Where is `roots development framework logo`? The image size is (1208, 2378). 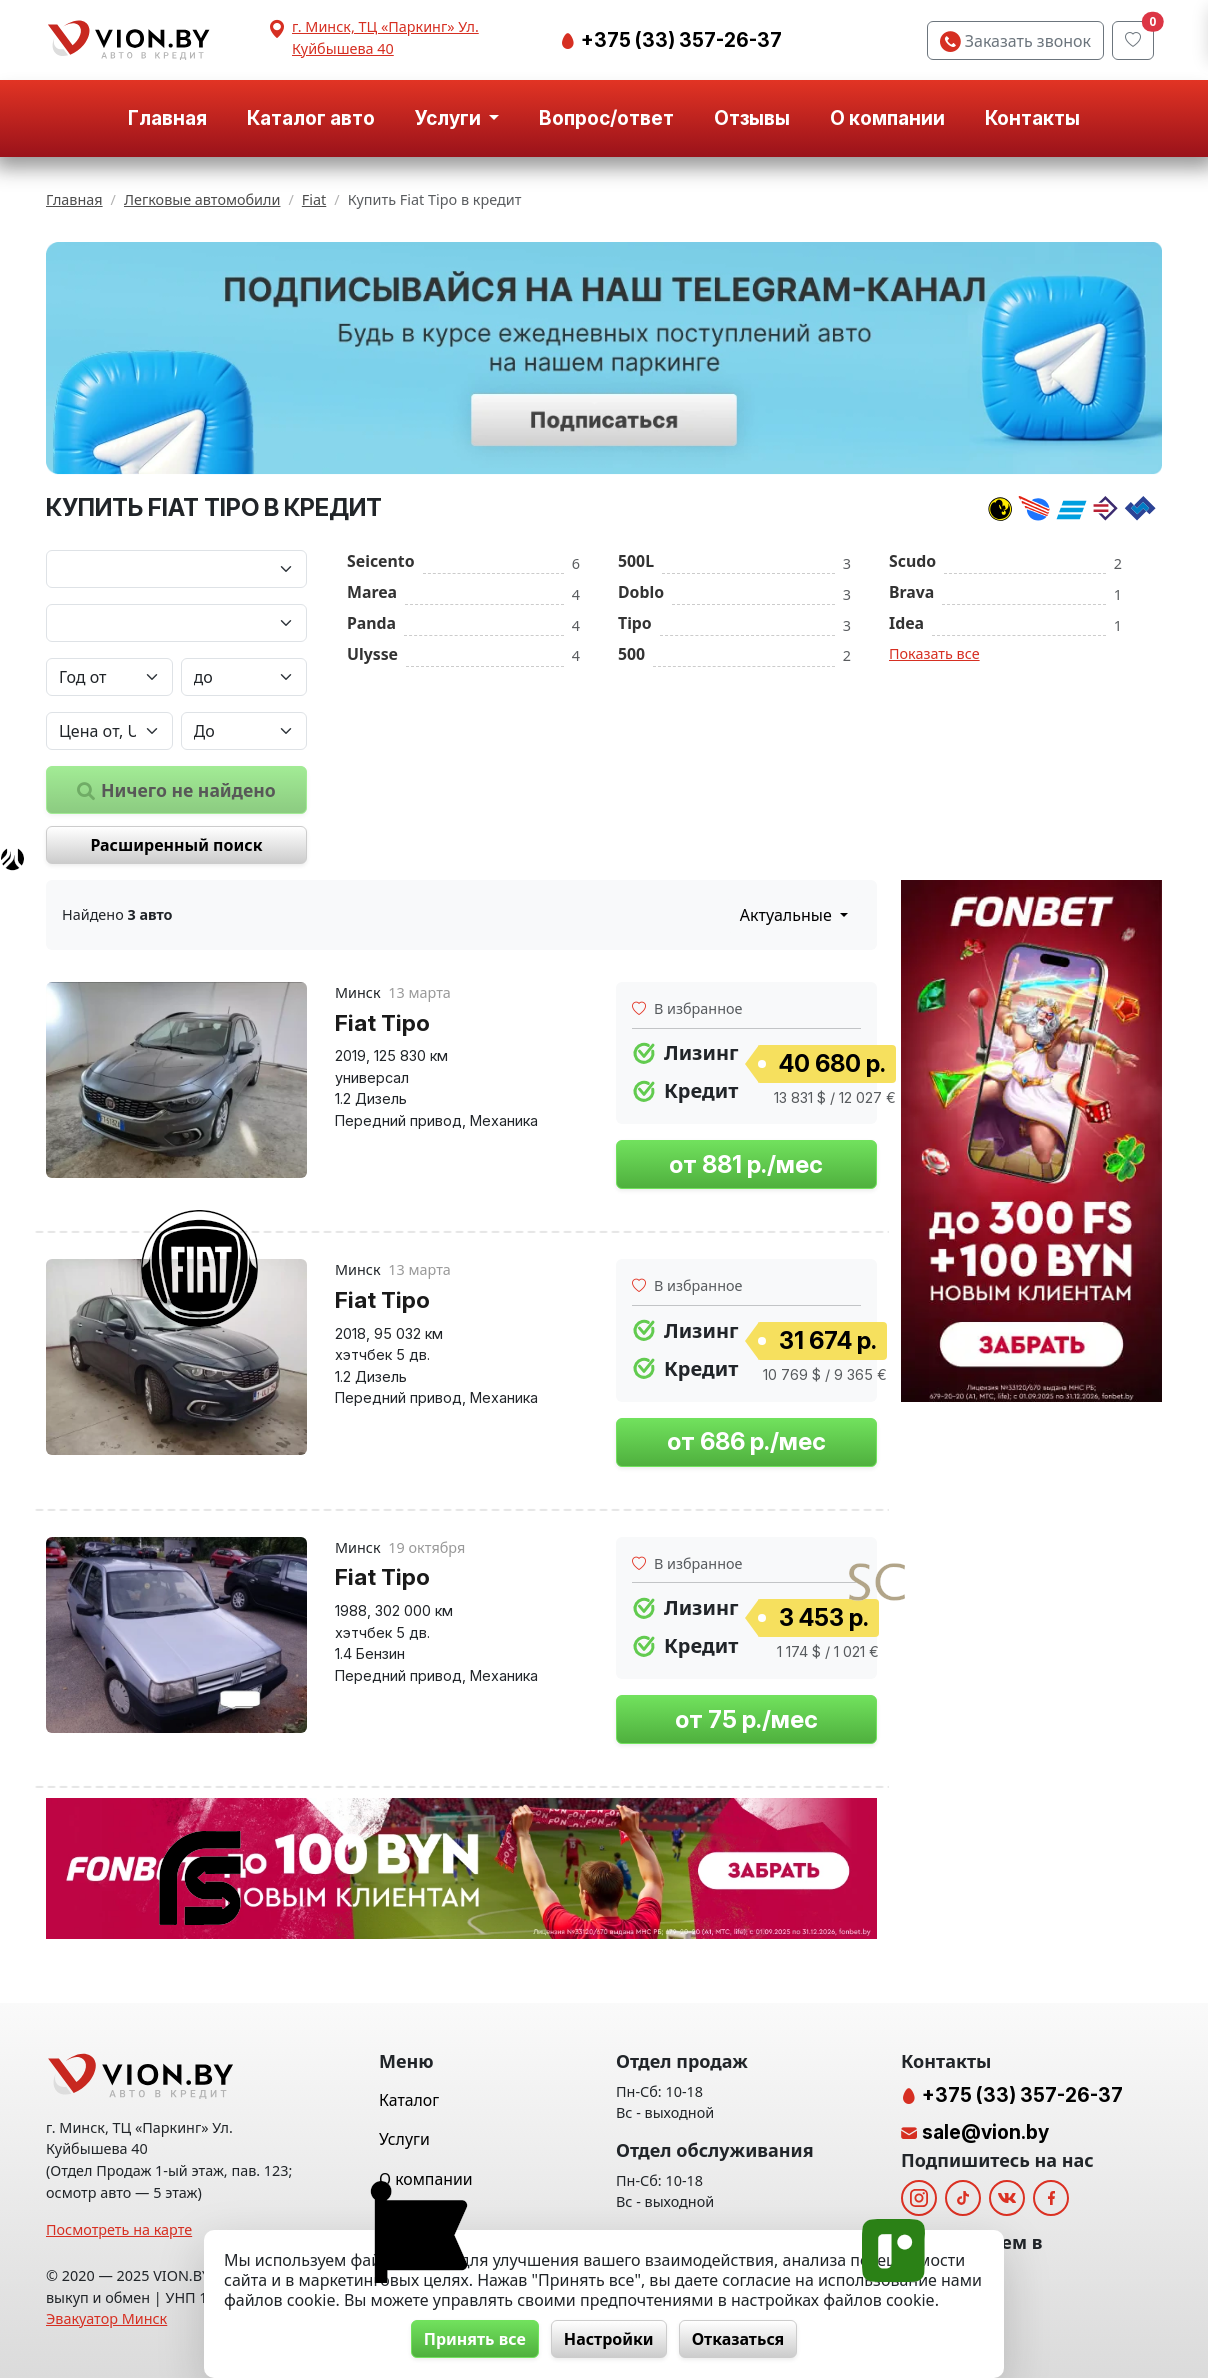 roots development framework logo is located at coordinates (12, 859).